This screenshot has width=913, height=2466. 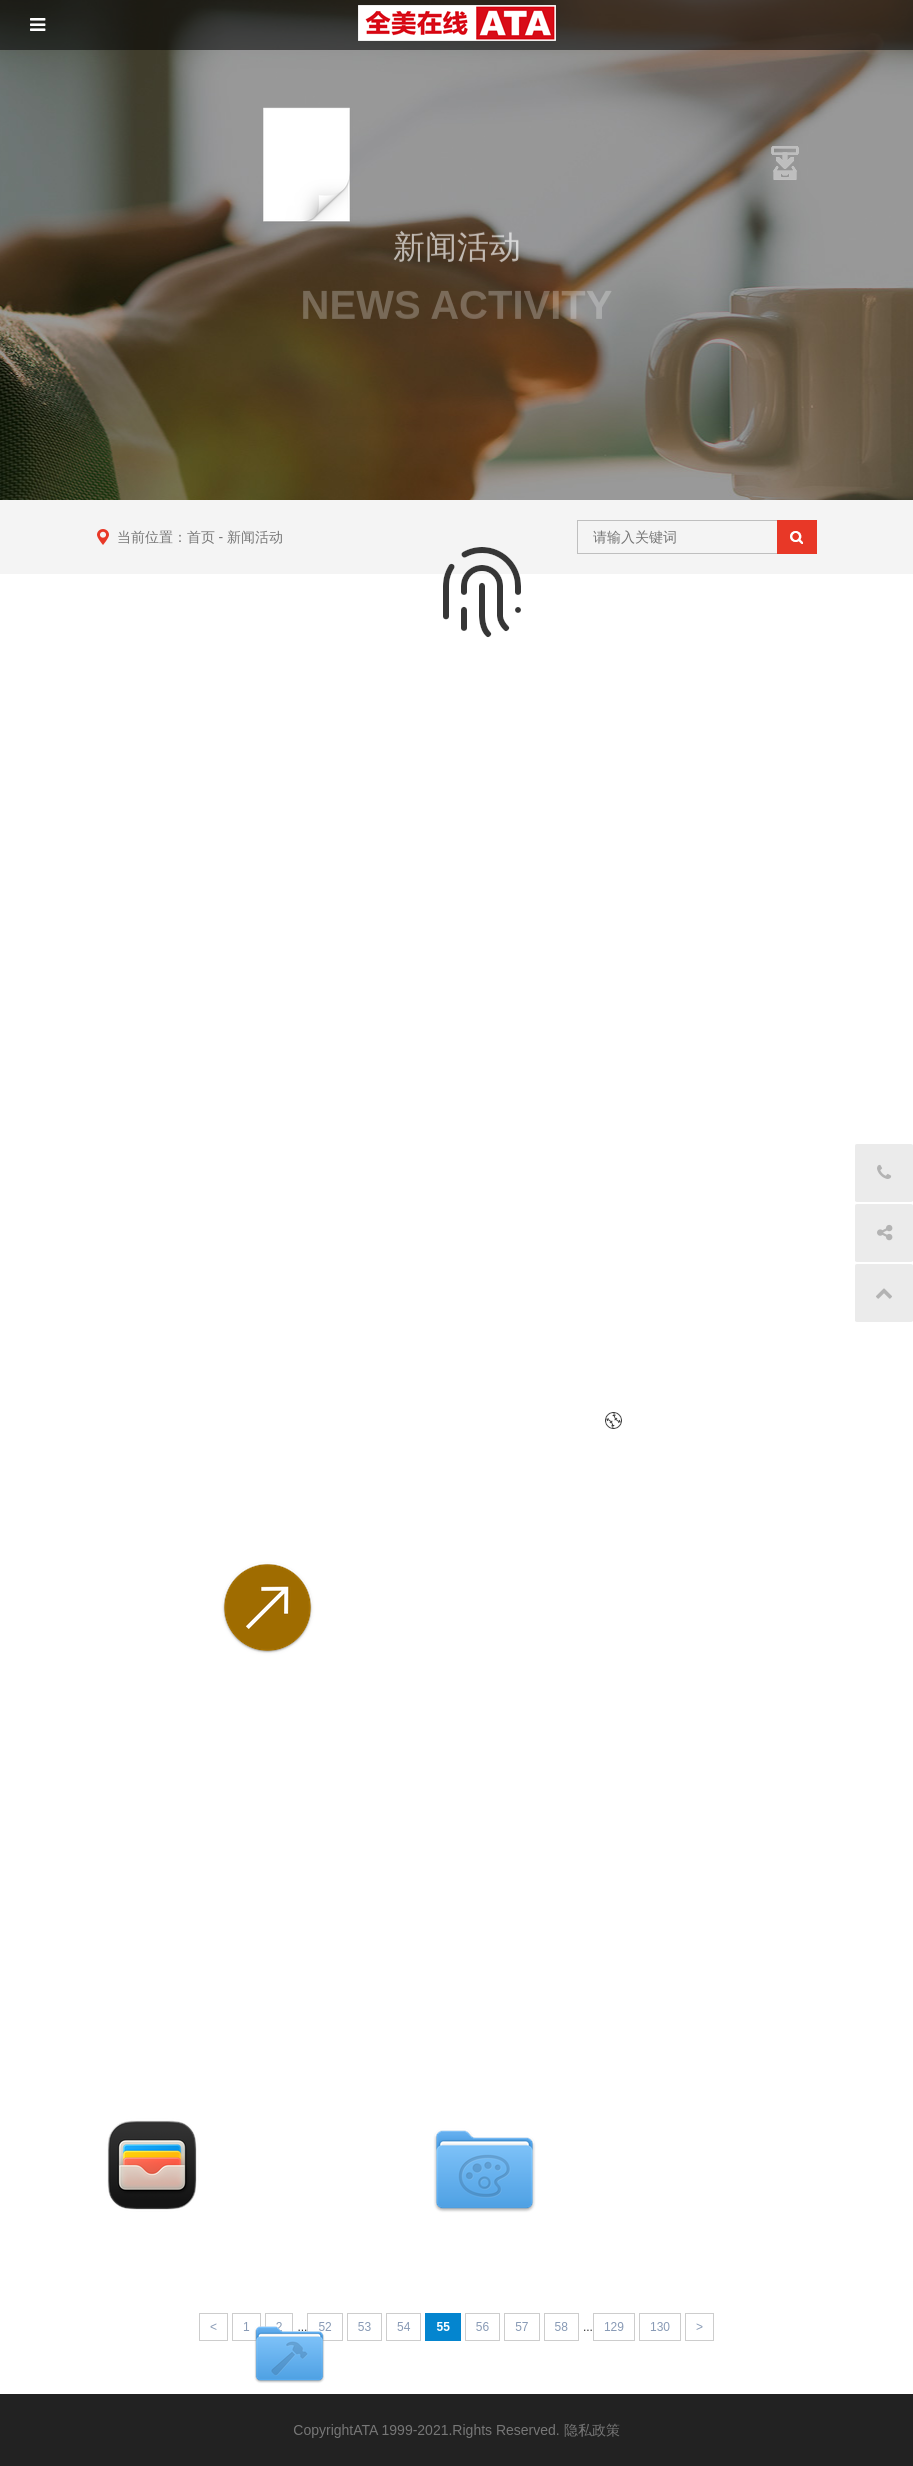 What do you see at coordinates (152, 2165) in the screenshot?
I see `open apple wallet app` at bounding box center [152, 2165].